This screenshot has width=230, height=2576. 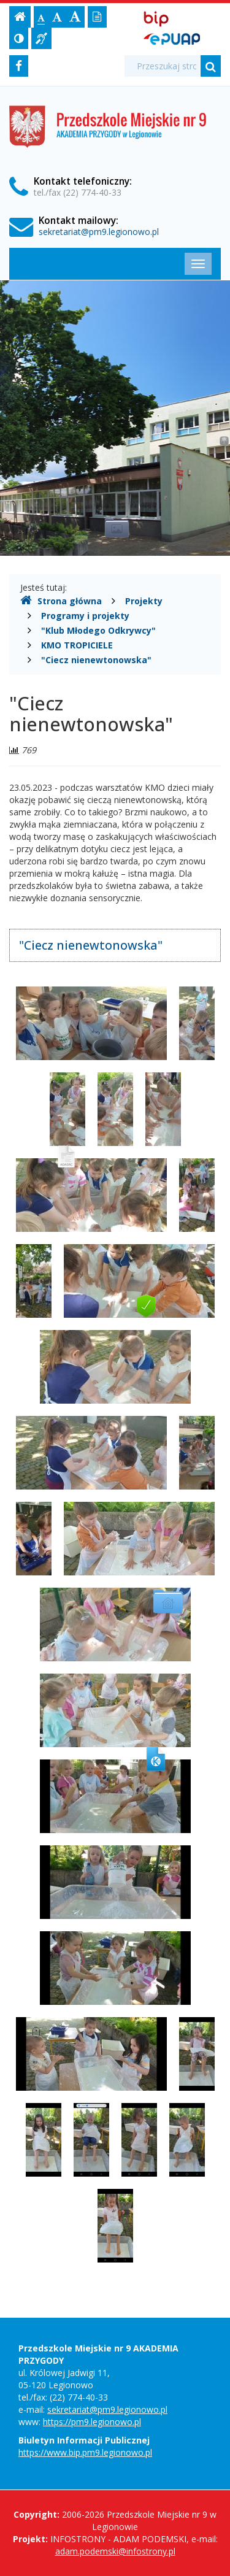 I want to click on ada source code file, so click(x=66, y=1157).